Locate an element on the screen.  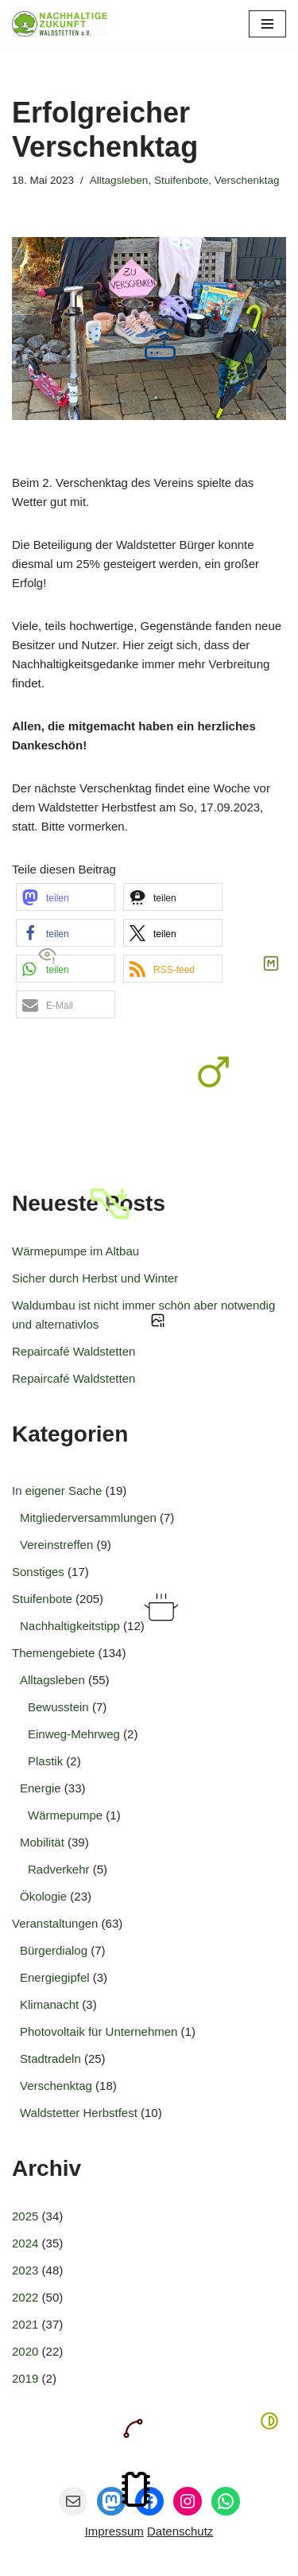
access recipes or cooking features is located at coordinates (161, 1609).